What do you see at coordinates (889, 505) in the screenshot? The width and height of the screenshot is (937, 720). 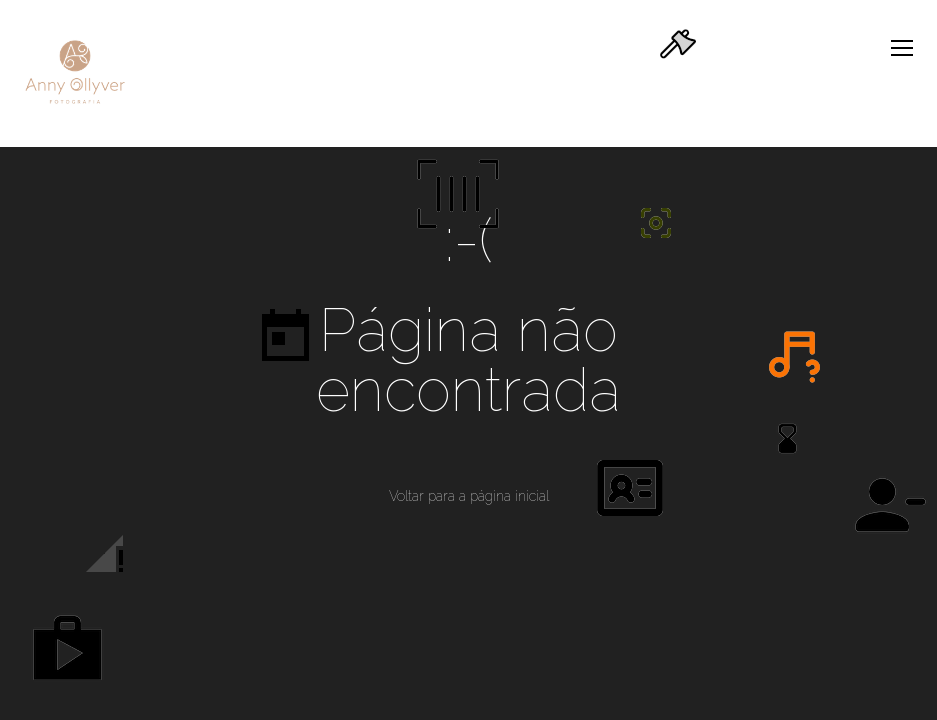 I see `remove a contact or friend` at bounding box center [889, 505].